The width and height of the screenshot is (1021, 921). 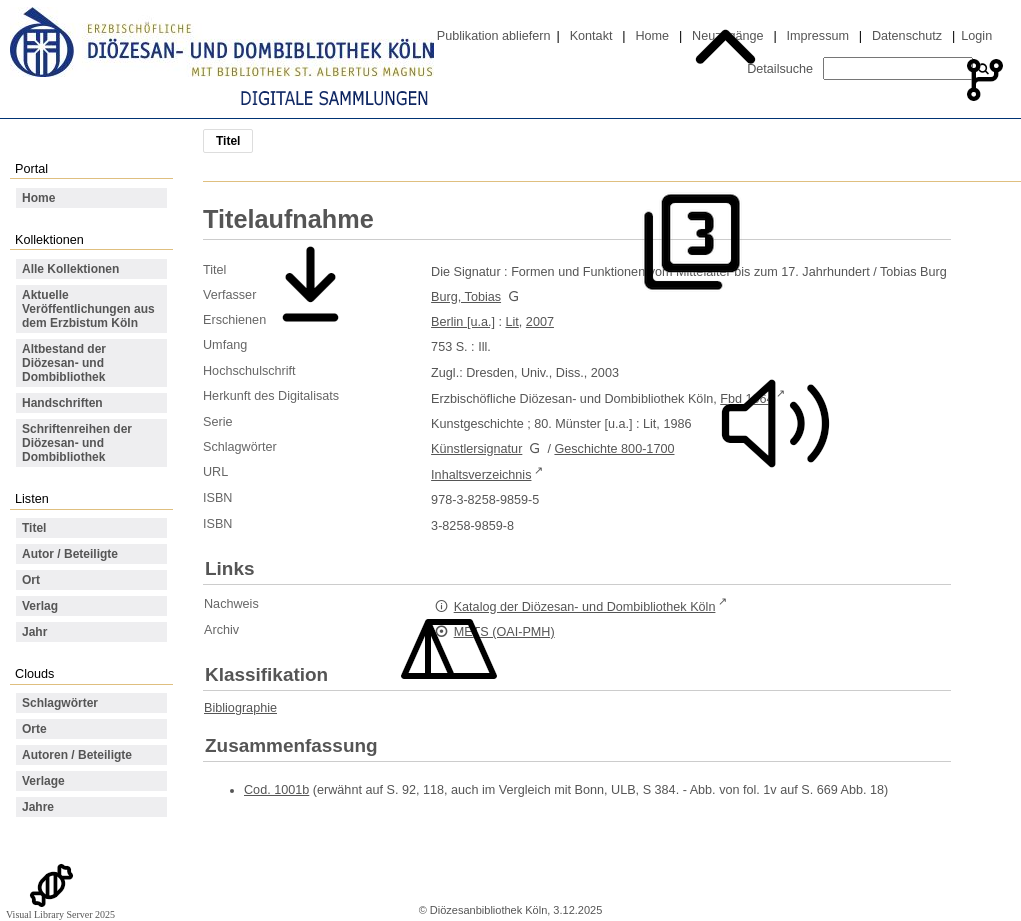 What do you see at coordinates (692, 242) in the screenshot?
I see `view the third item in a layered stack` at bounding box center [692, 242].